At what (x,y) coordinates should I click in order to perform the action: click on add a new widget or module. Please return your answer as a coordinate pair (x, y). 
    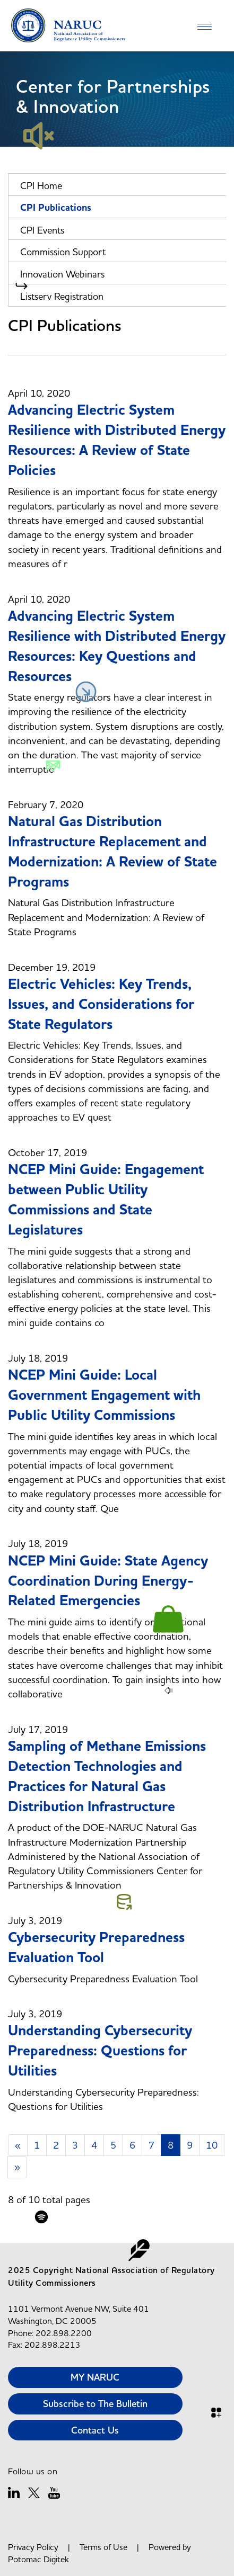
    Looking at the image, I should click on (216, 2412).